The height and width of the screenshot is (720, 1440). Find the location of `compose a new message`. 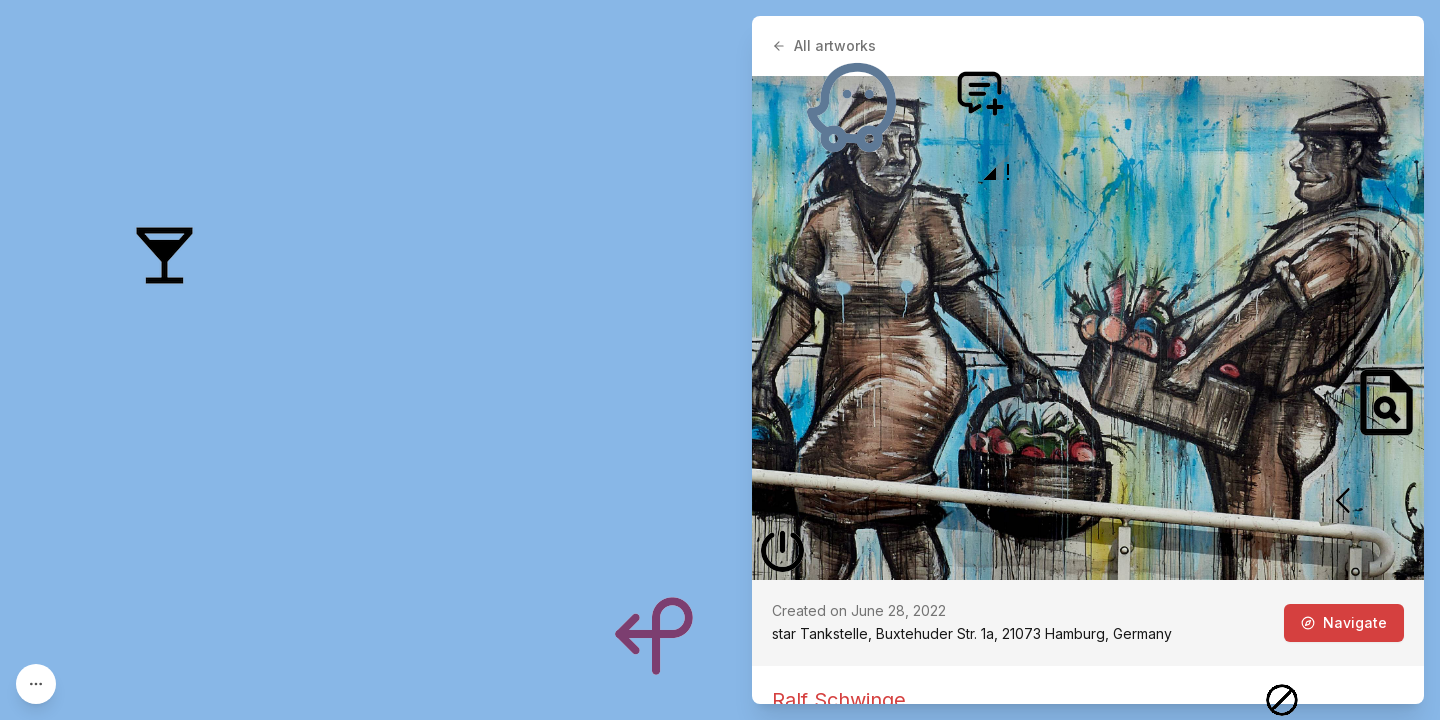

compose a new message is located at coordinates (979, 91).